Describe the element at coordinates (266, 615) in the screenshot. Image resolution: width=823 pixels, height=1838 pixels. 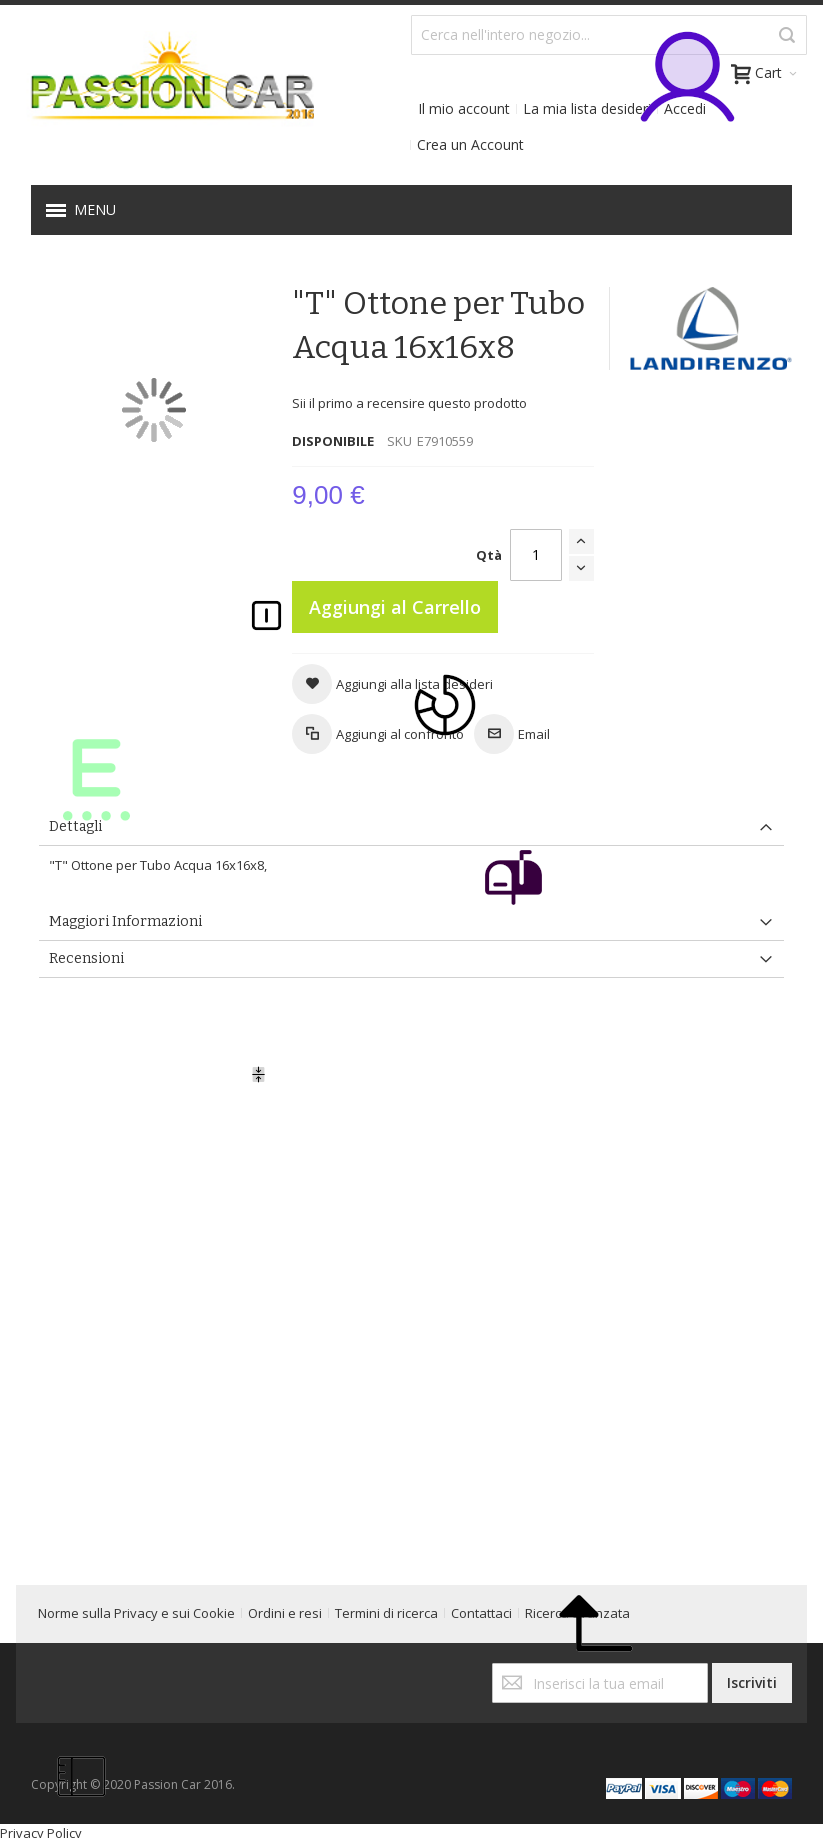
I see `access information or details` at that location.